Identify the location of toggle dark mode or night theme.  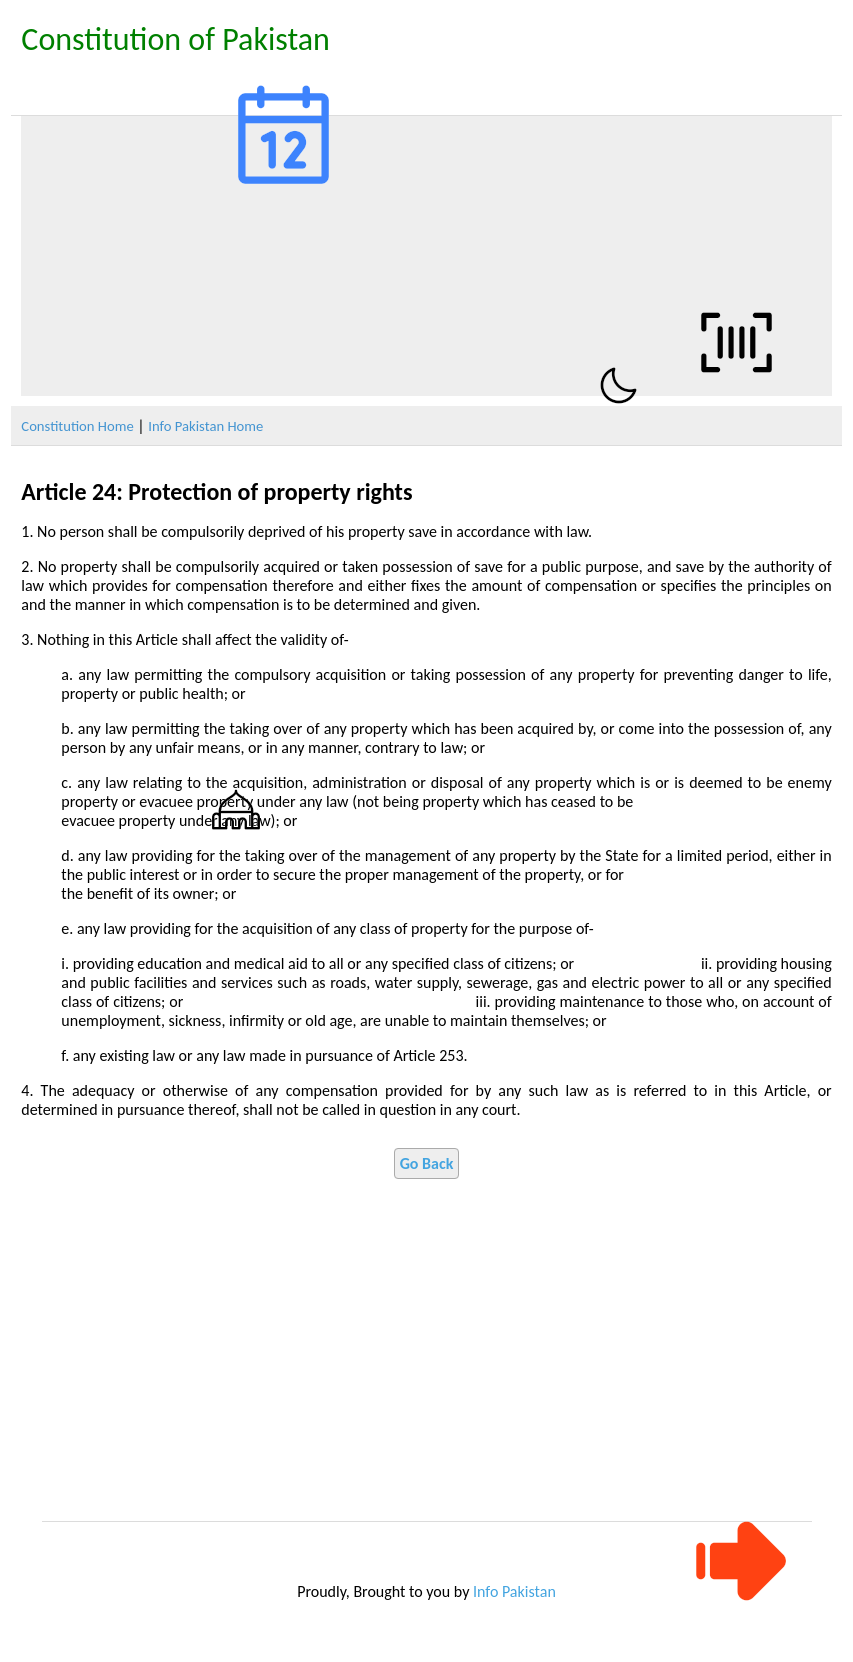
(617, 386).